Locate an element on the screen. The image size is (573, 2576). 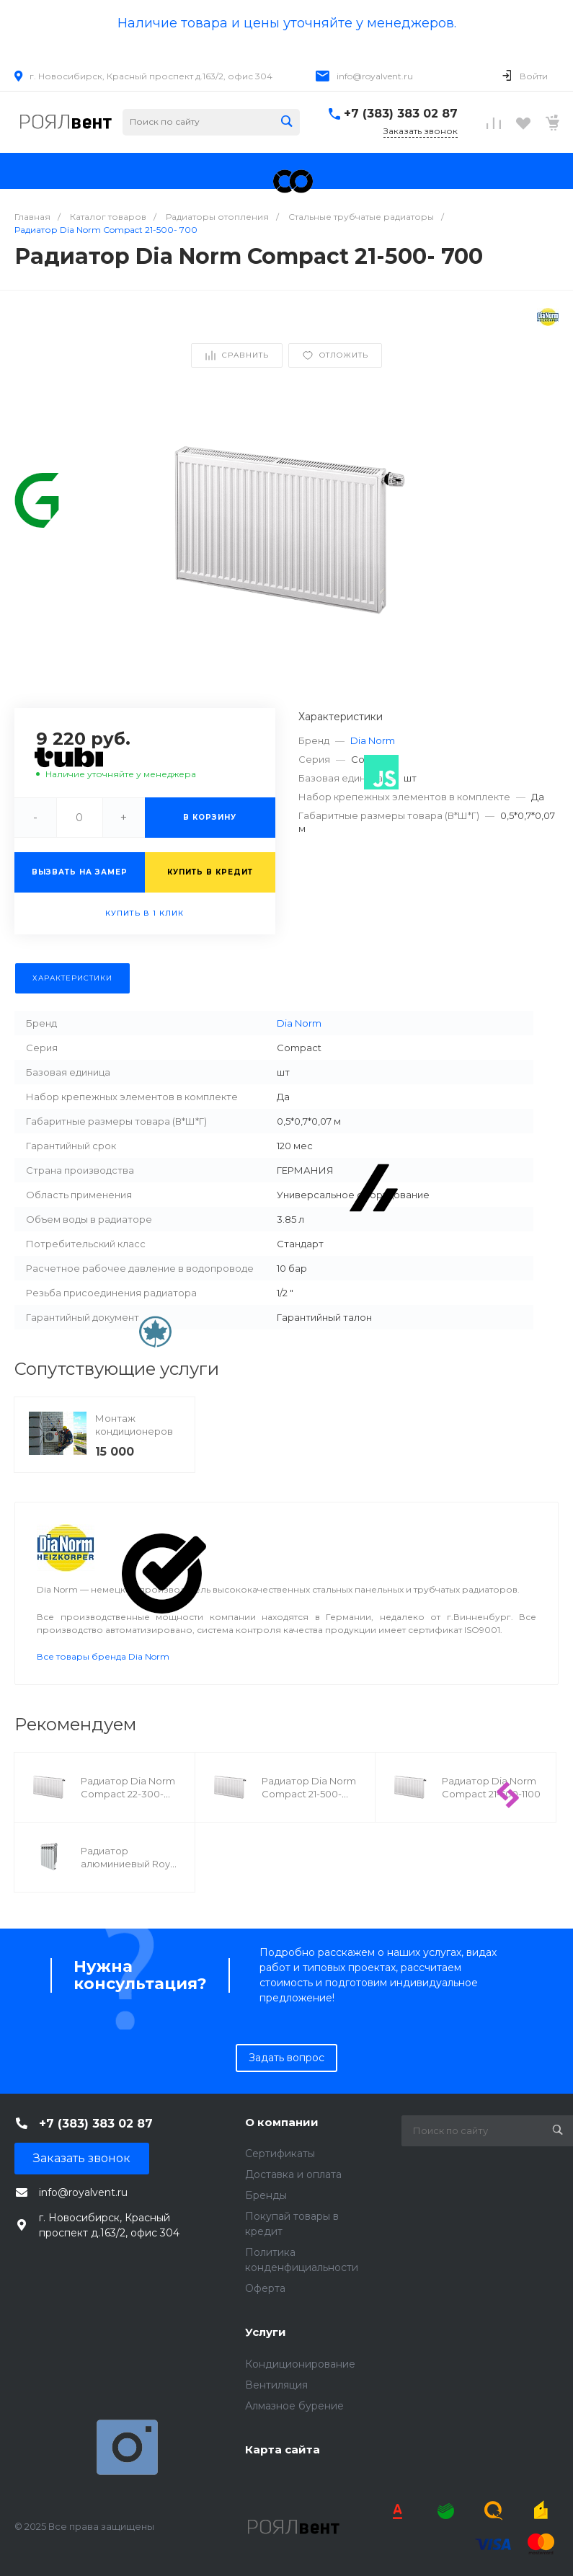
open Google Tasks app is located at coordinates (164, 1573).